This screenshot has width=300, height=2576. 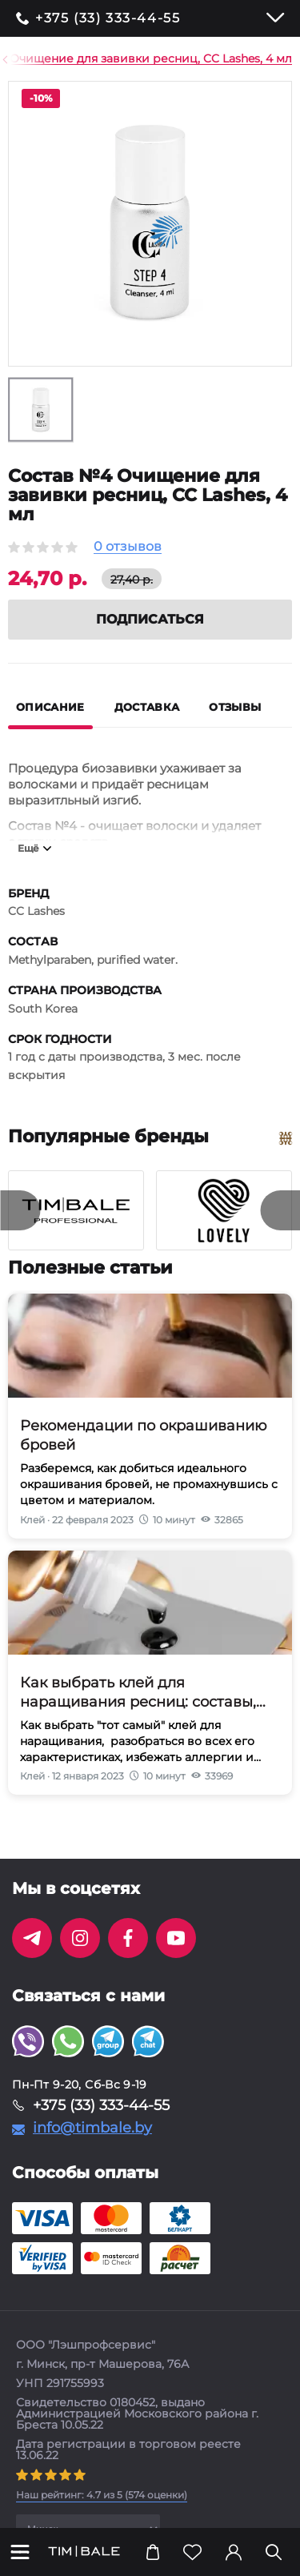 I want to click on select native american or tribal theme, so click(x=166, y=232).